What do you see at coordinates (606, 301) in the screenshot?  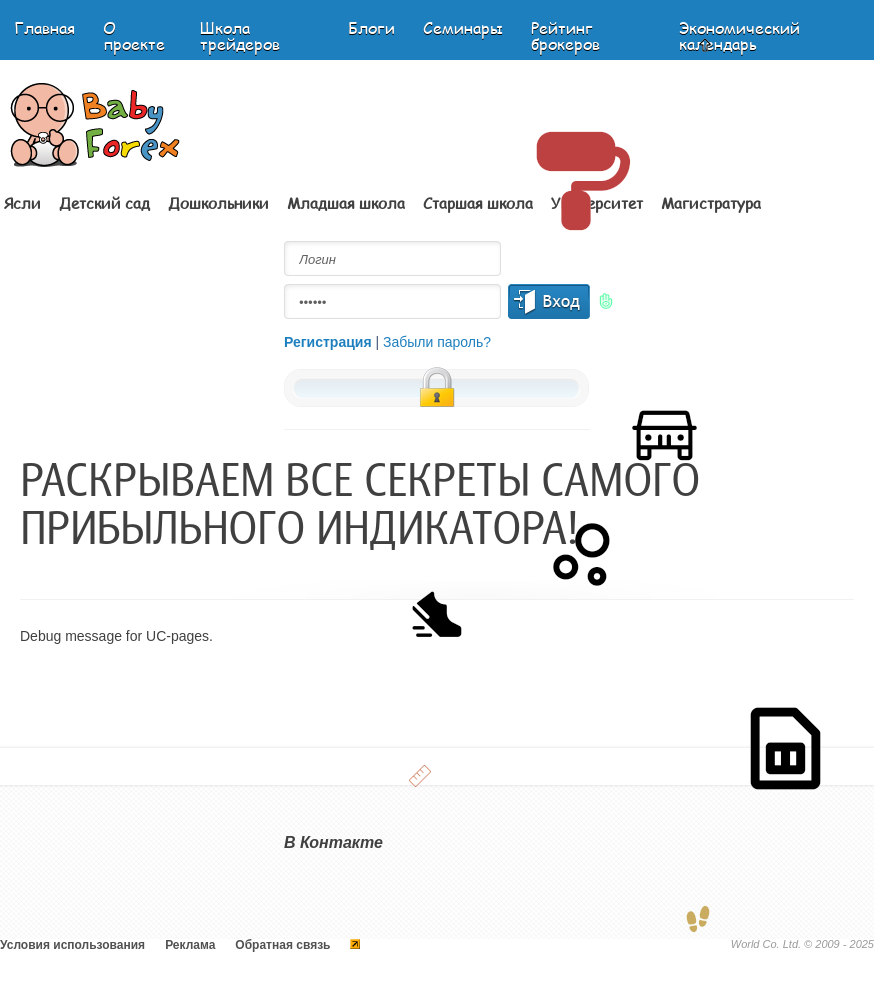 I see `enable palm recognition or hand-based biometric authentication` at bounding box center [606, 301].